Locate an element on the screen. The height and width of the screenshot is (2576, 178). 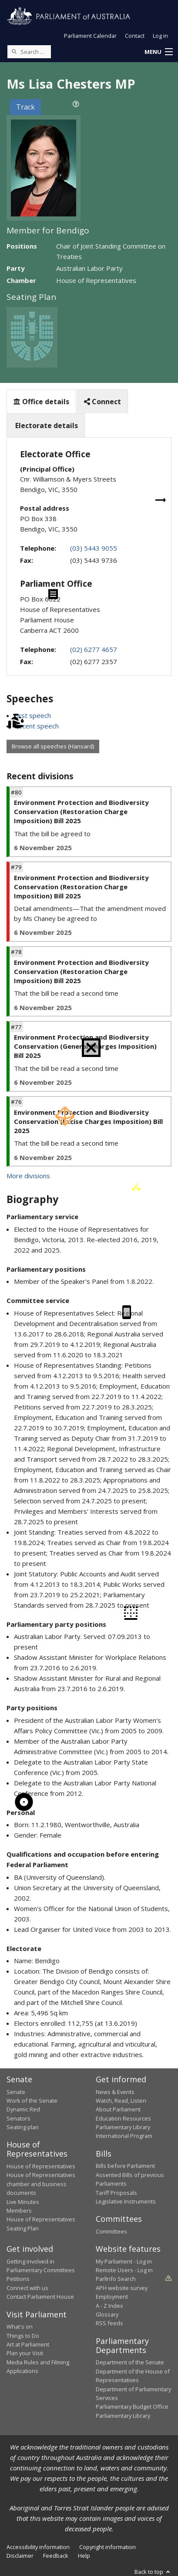
set this device as your primary phone is located at coordinates (127, 1312).